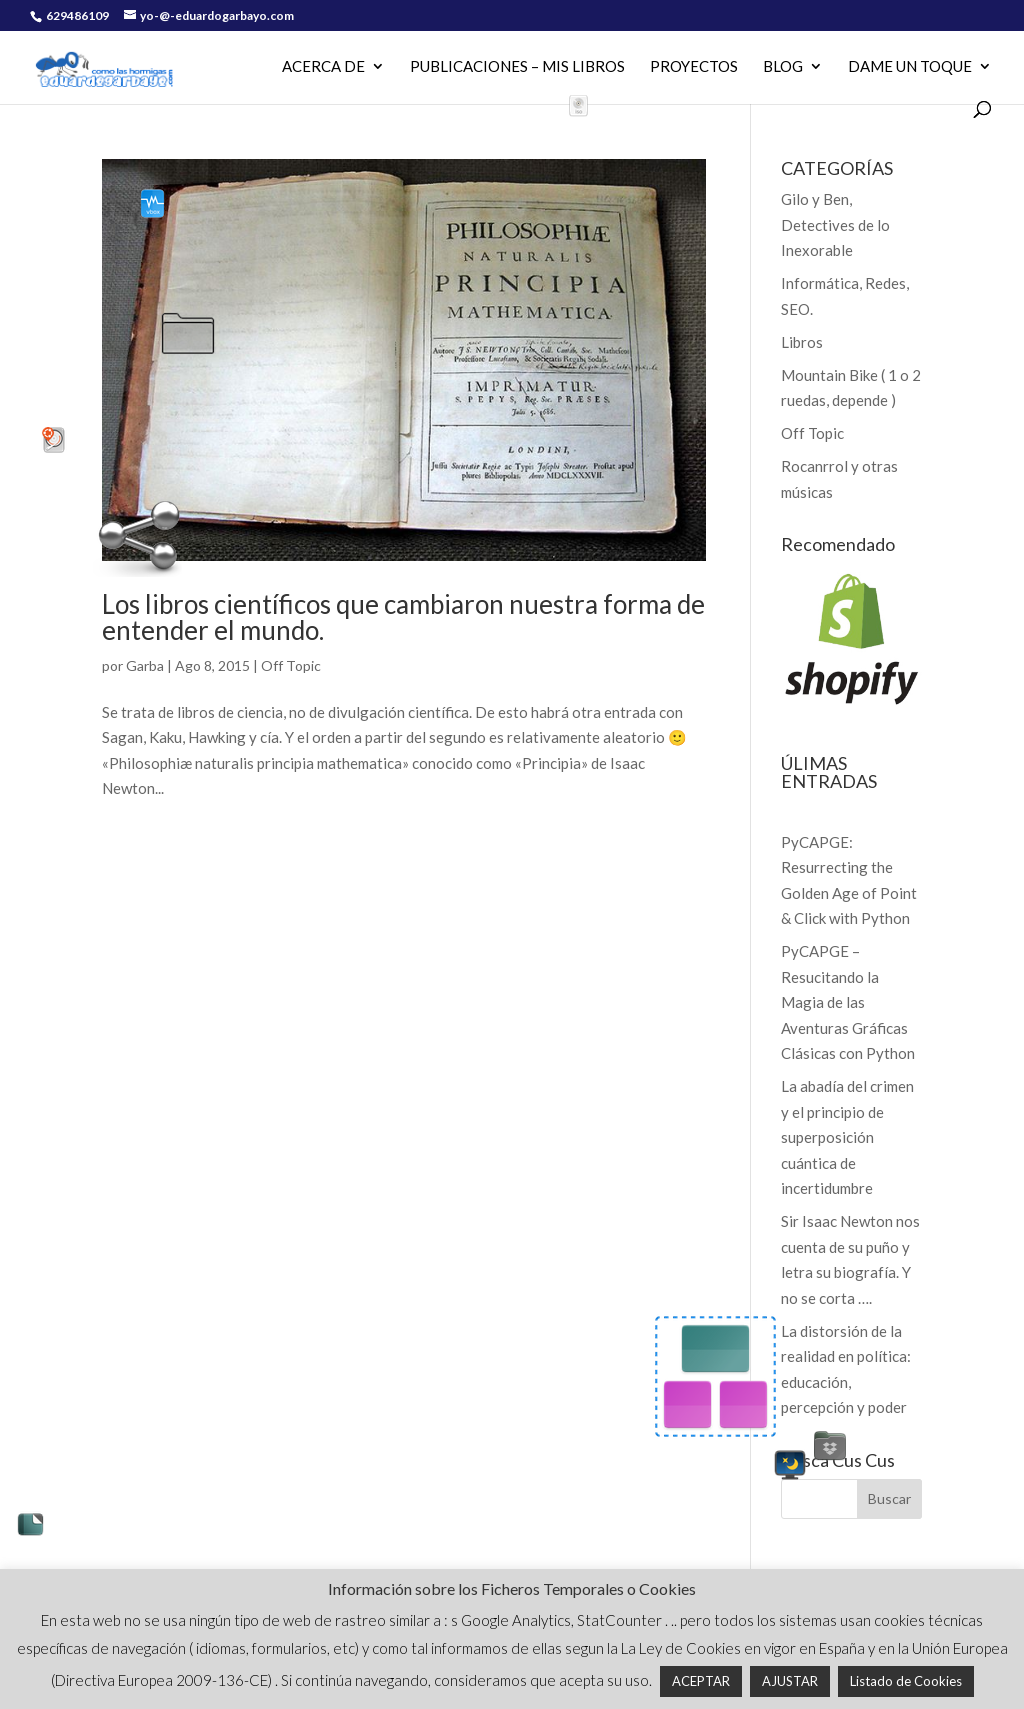  What do you see at coordinates (152, 203) in the screenshot?
I see `virtualbox virtual machine configuration file` at bounding box center [152, 203].